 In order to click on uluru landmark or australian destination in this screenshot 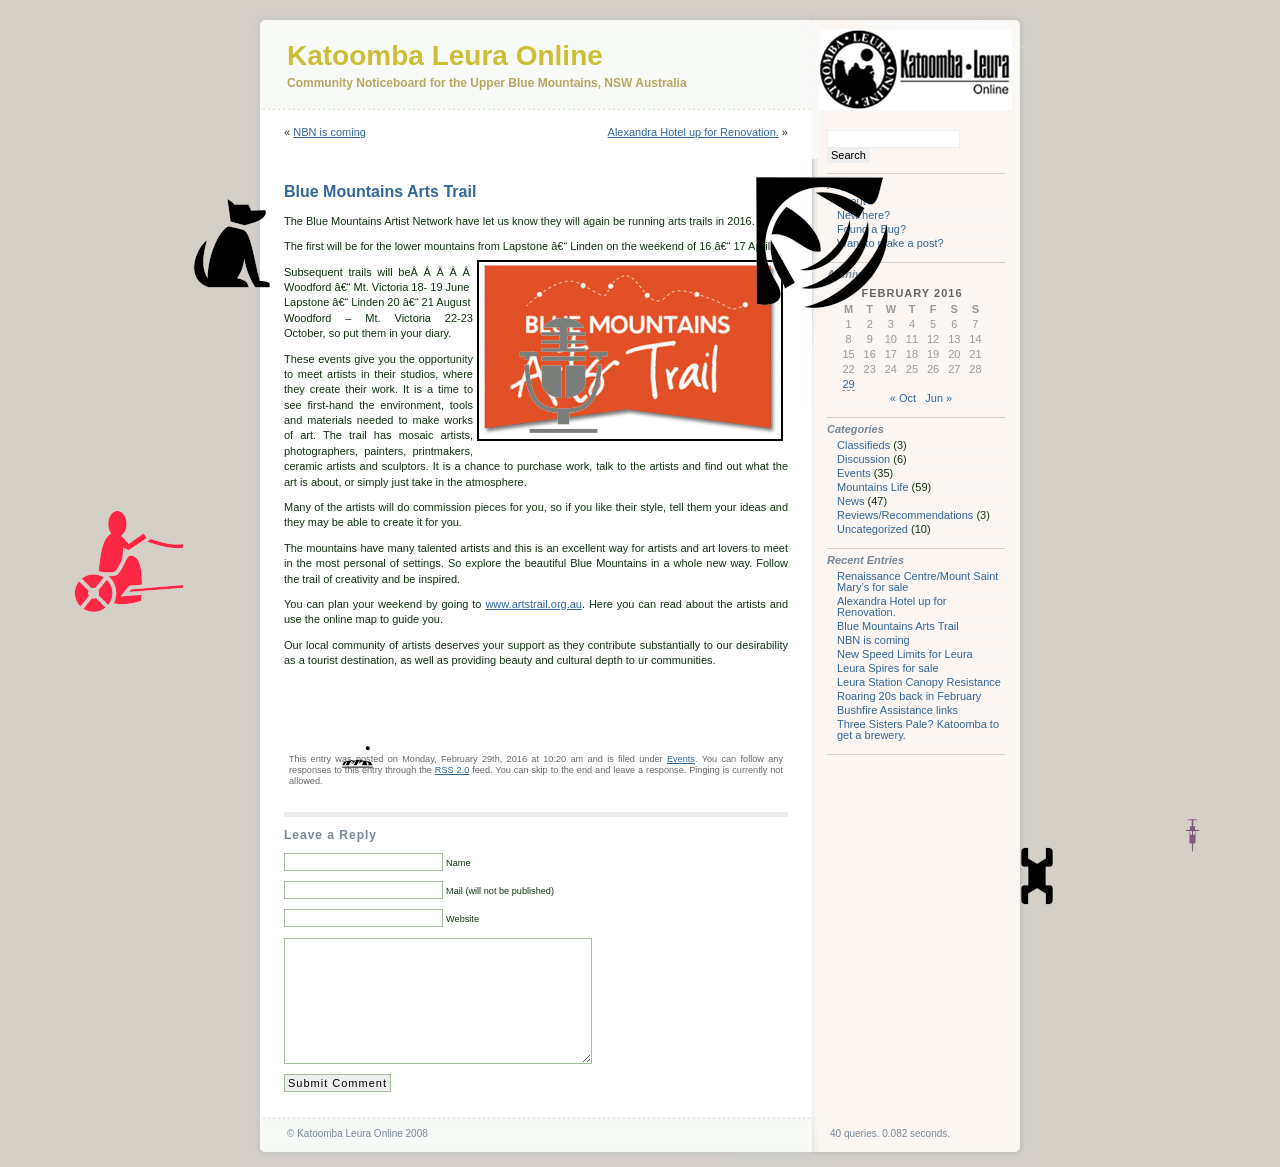, I will do `click(357, 758)`.